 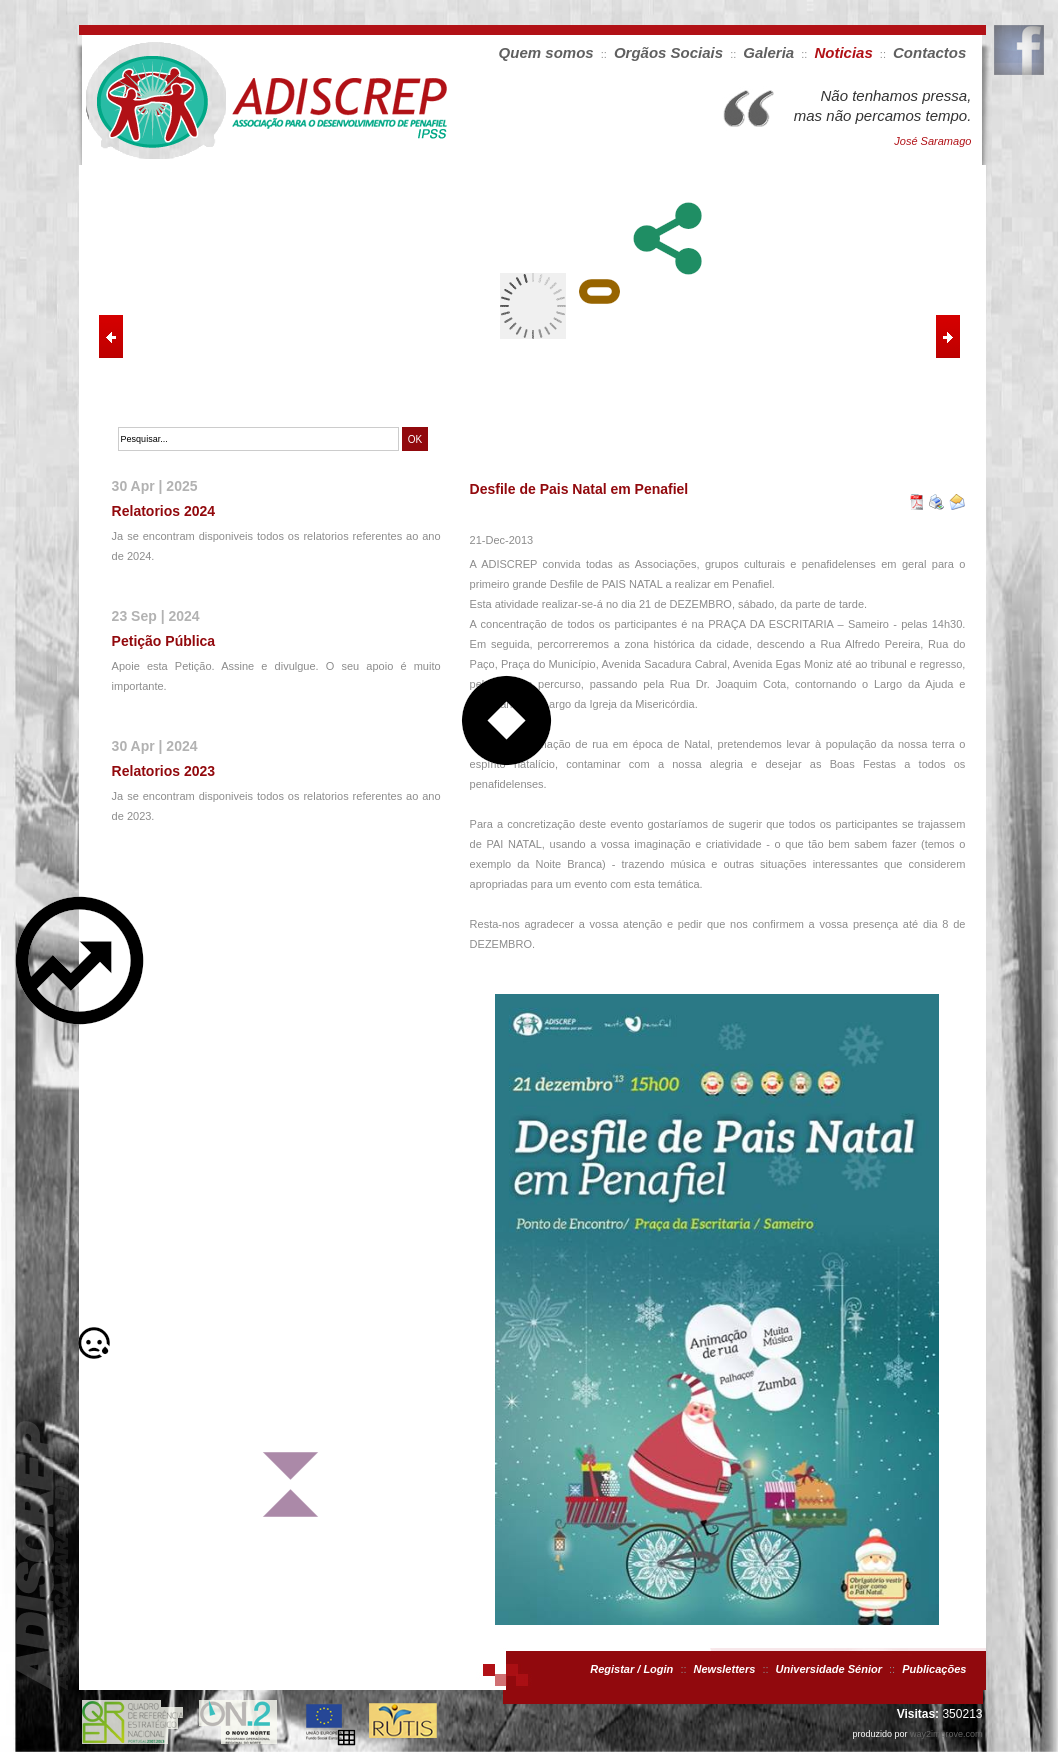 I want to click on switch to grid view layout, so click(x=346, y=1737).